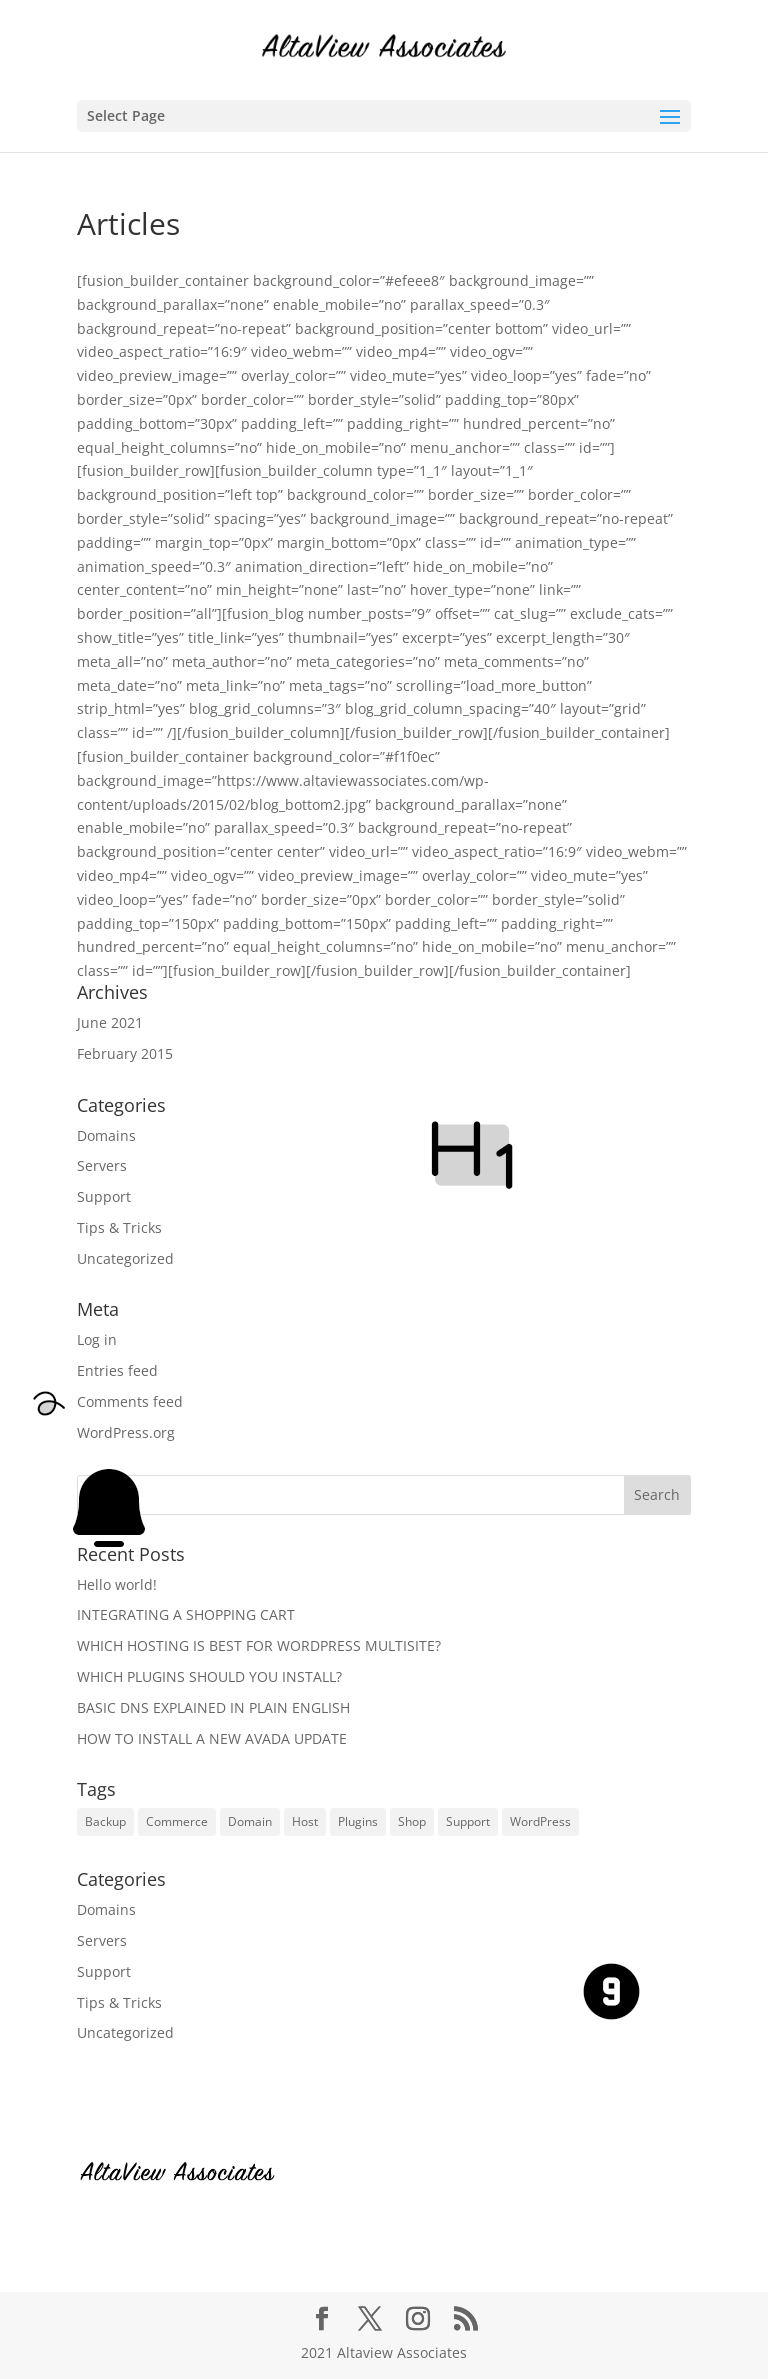 The width and height of the screenshot is (768, 2379). I want to click on indicates item number 9 in a numbered list or sequence, so click(611, 1991).